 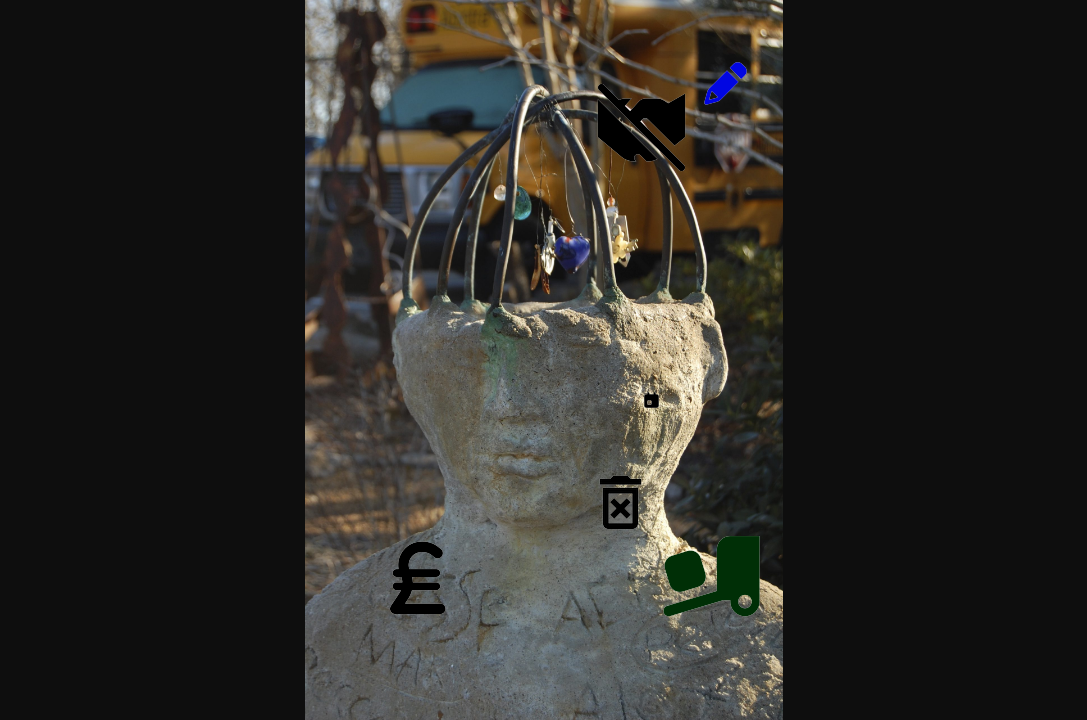 What do you see at coordinates (641, 127) in the screenshot?
I see `indicates agreement or partnership is cancelled` at bounding box center [641, 127].